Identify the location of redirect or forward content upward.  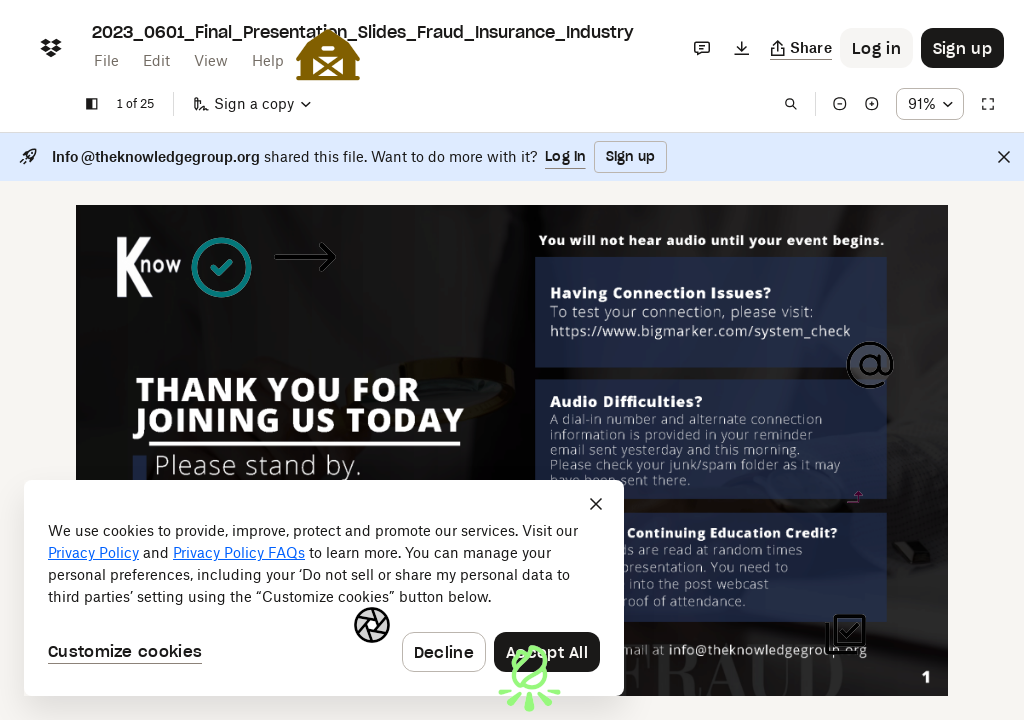
(855, 497).